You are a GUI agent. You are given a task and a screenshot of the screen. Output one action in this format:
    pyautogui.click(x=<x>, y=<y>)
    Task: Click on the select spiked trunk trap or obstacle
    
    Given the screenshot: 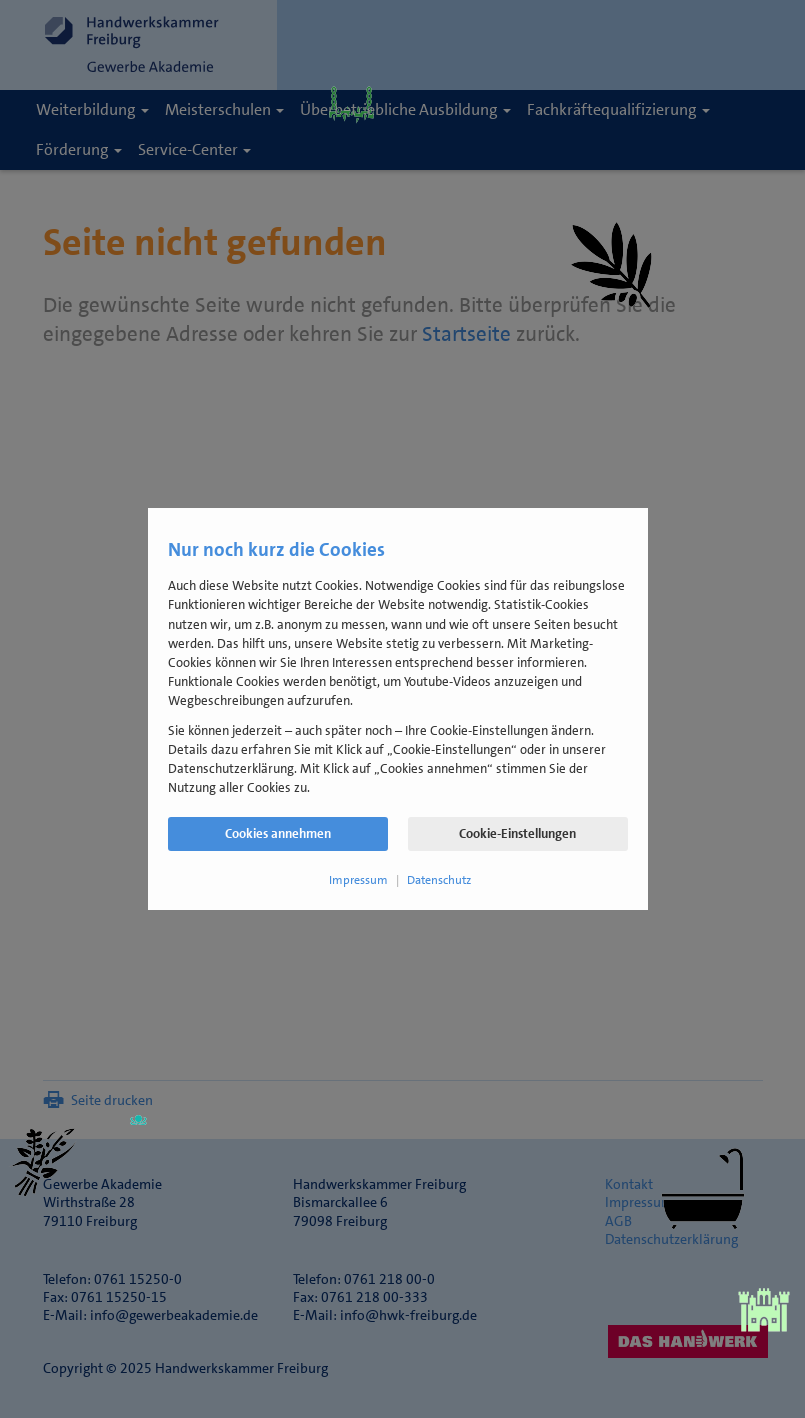 What is the action you would take?
    pyautogui.click(x=351, y=109)
    